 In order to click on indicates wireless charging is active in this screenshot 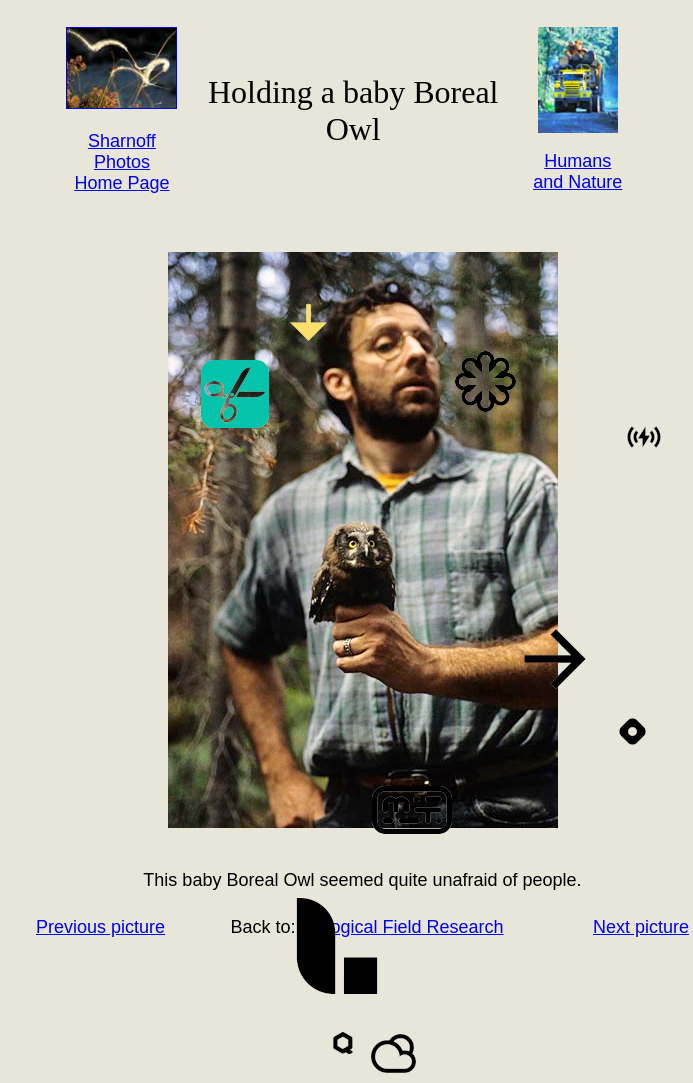, I will do `click(644, 437)`.